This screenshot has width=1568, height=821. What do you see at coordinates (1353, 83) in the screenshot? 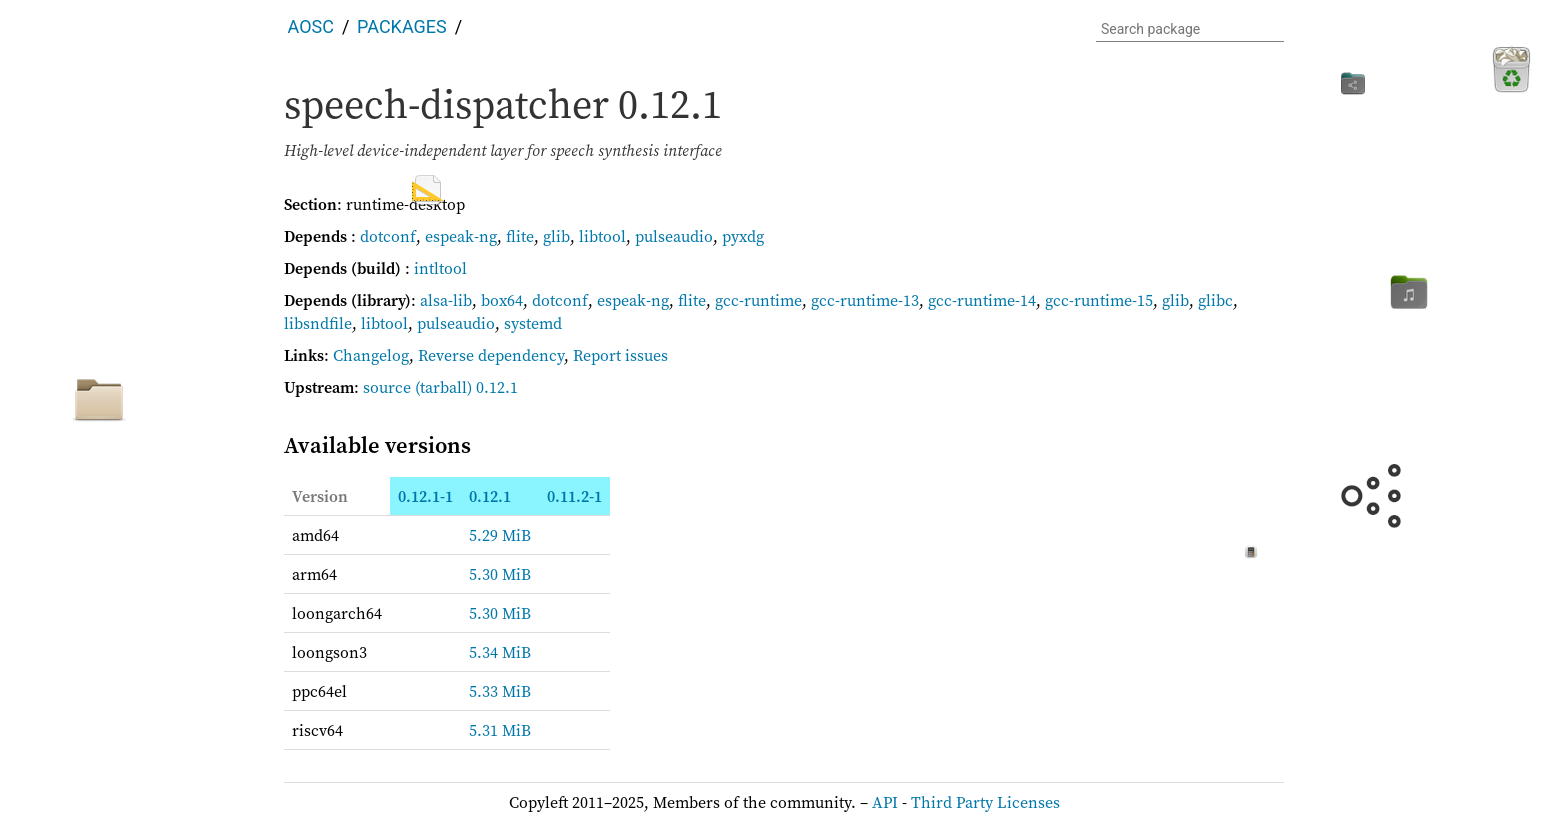
I see `access your public shared folder` at bounding box center [1353, 83].